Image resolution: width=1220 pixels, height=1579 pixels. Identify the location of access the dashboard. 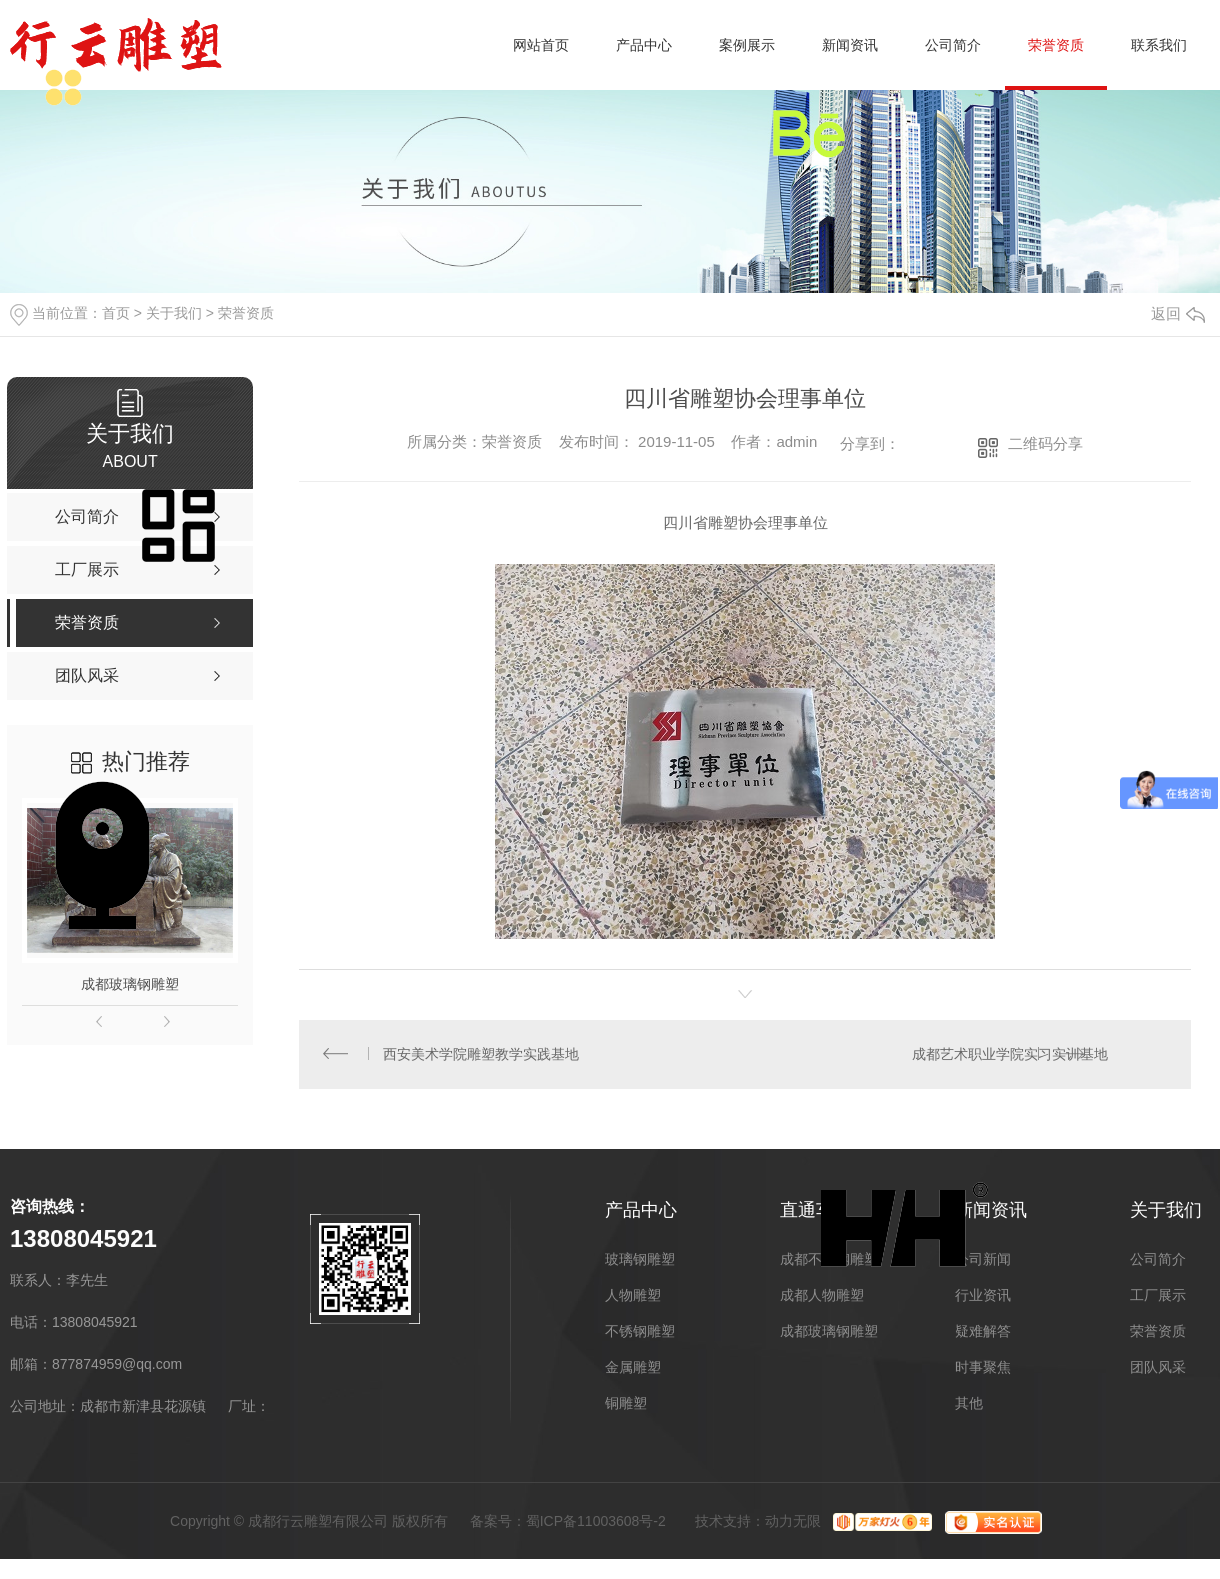
(178, 525).